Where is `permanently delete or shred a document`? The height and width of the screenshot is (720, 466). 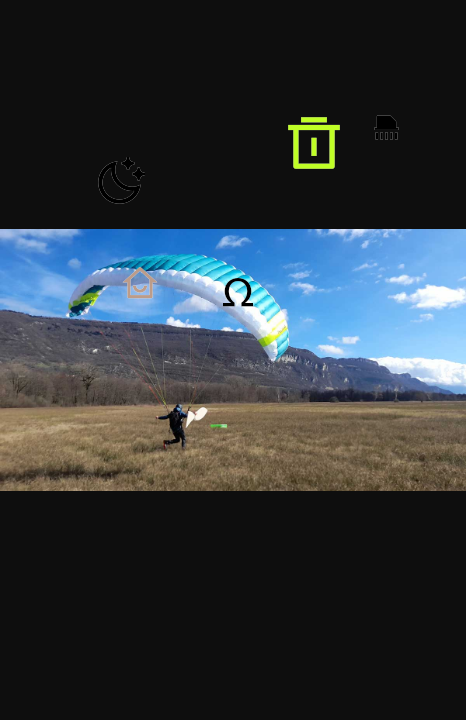 permanently delete or shred a document is located at coordinates (386, 127).